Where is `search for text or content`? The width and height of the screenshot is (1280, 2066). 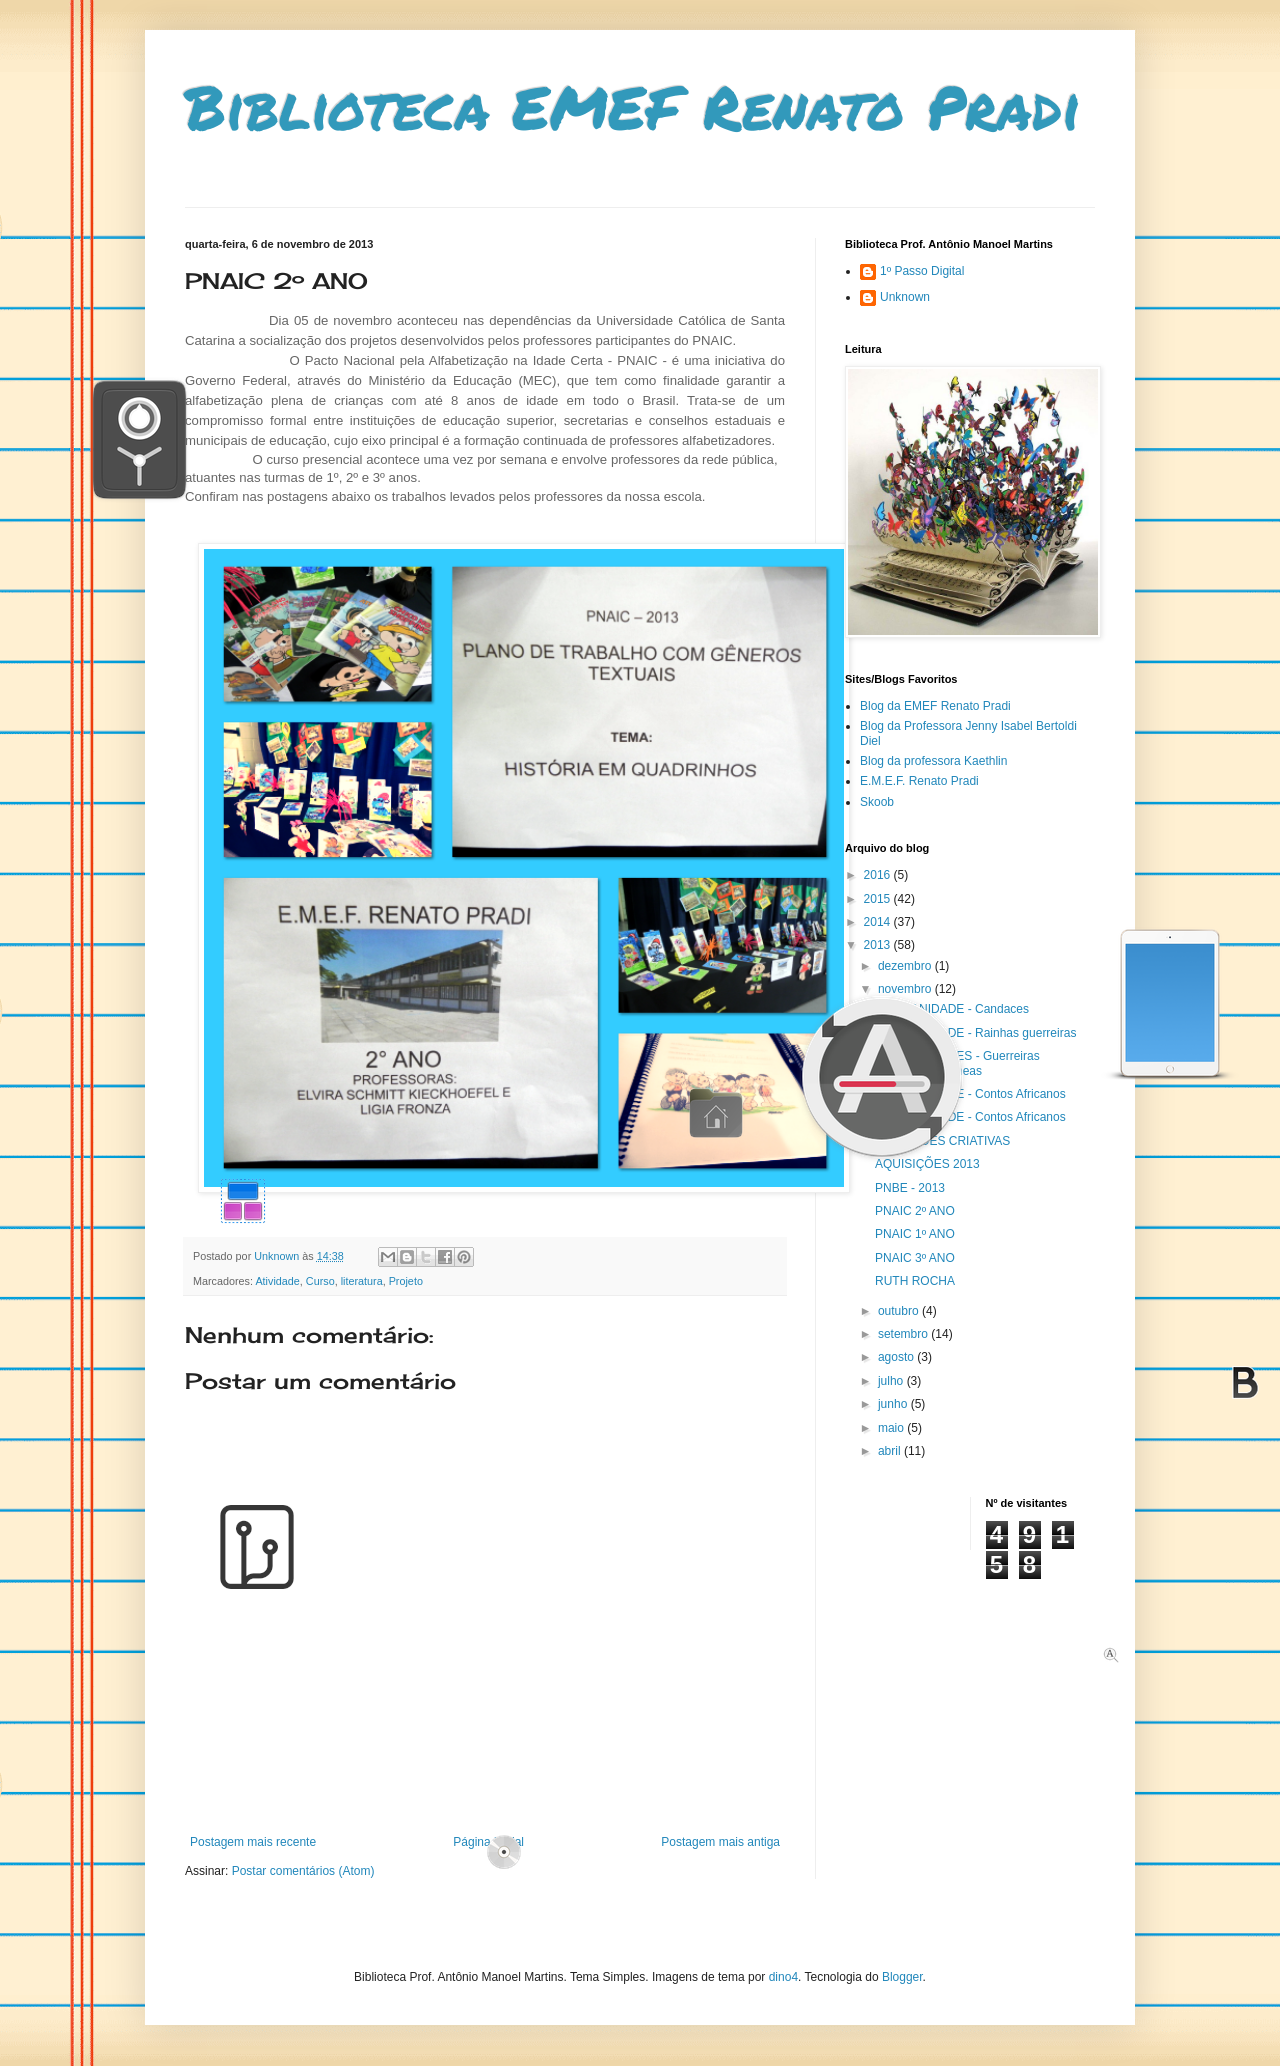 search for text or content is located at coordinates (1111, 1655).